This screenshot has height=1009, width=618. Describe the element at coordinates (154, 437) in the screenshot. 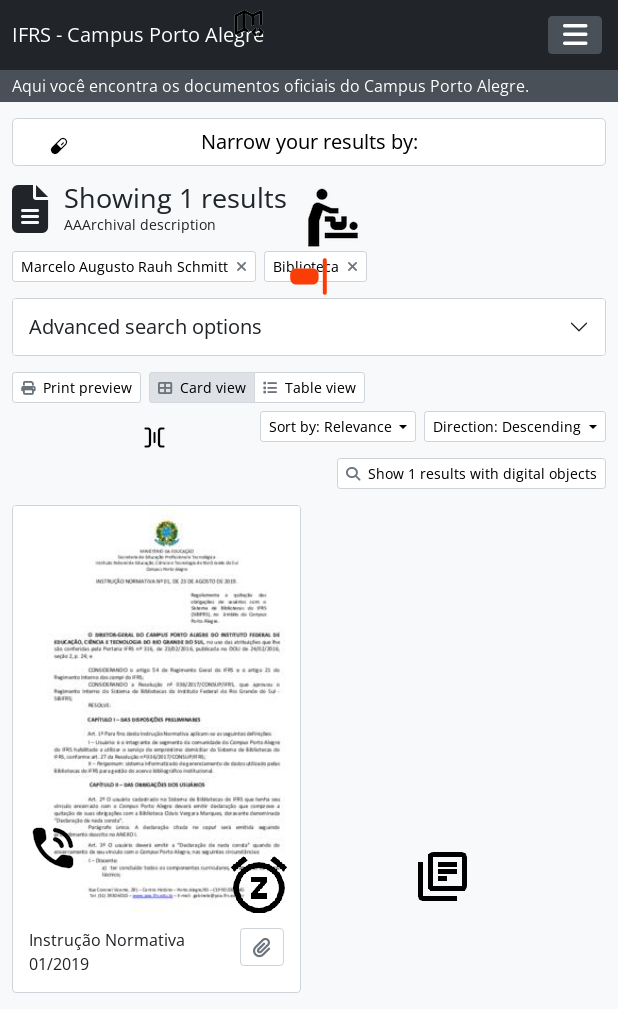

I see `adjust horizontal spacing between elements` at that location.